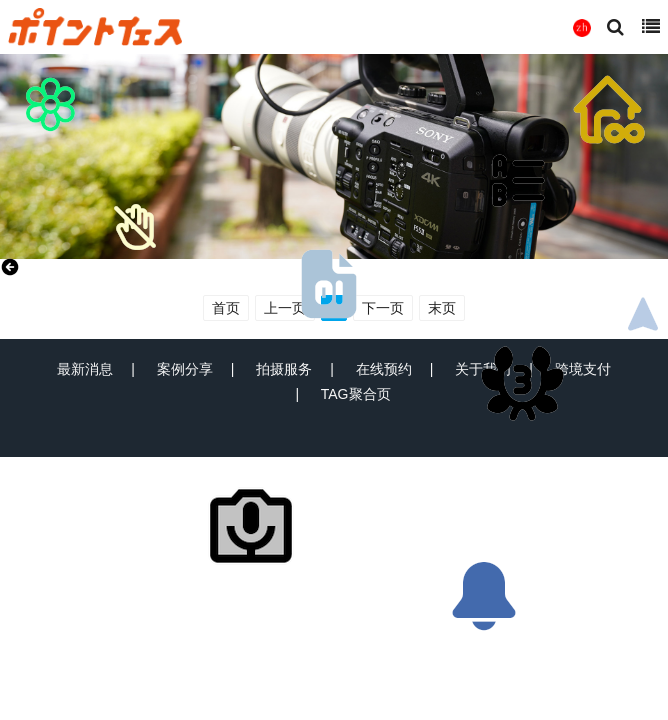  What do you see at coordinates (643, 314) in the screenshot?
I see `start navigation or get directions` at bounding box center [643, 314].